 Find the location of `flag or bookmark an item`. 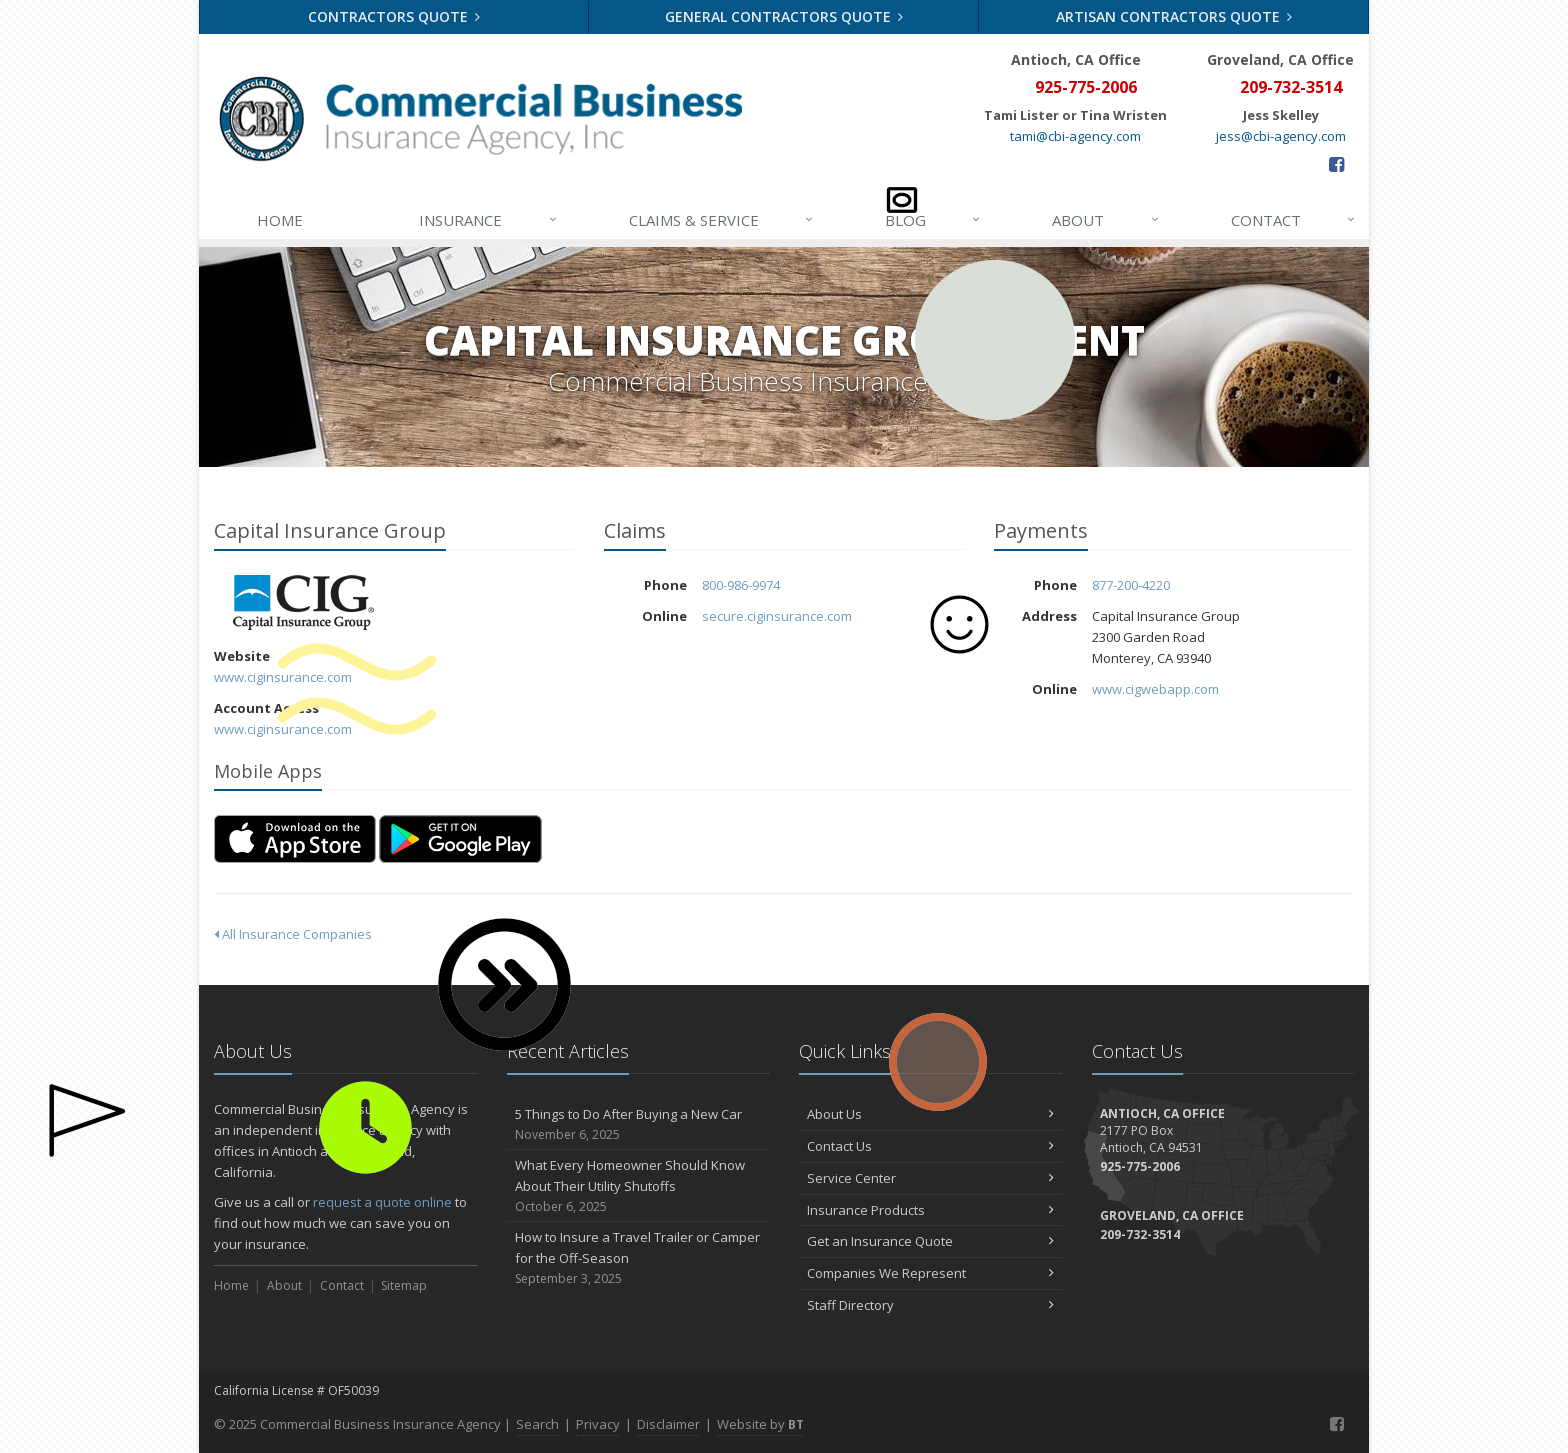

flag or bookmark an item is located at coordinates (79, 1120).